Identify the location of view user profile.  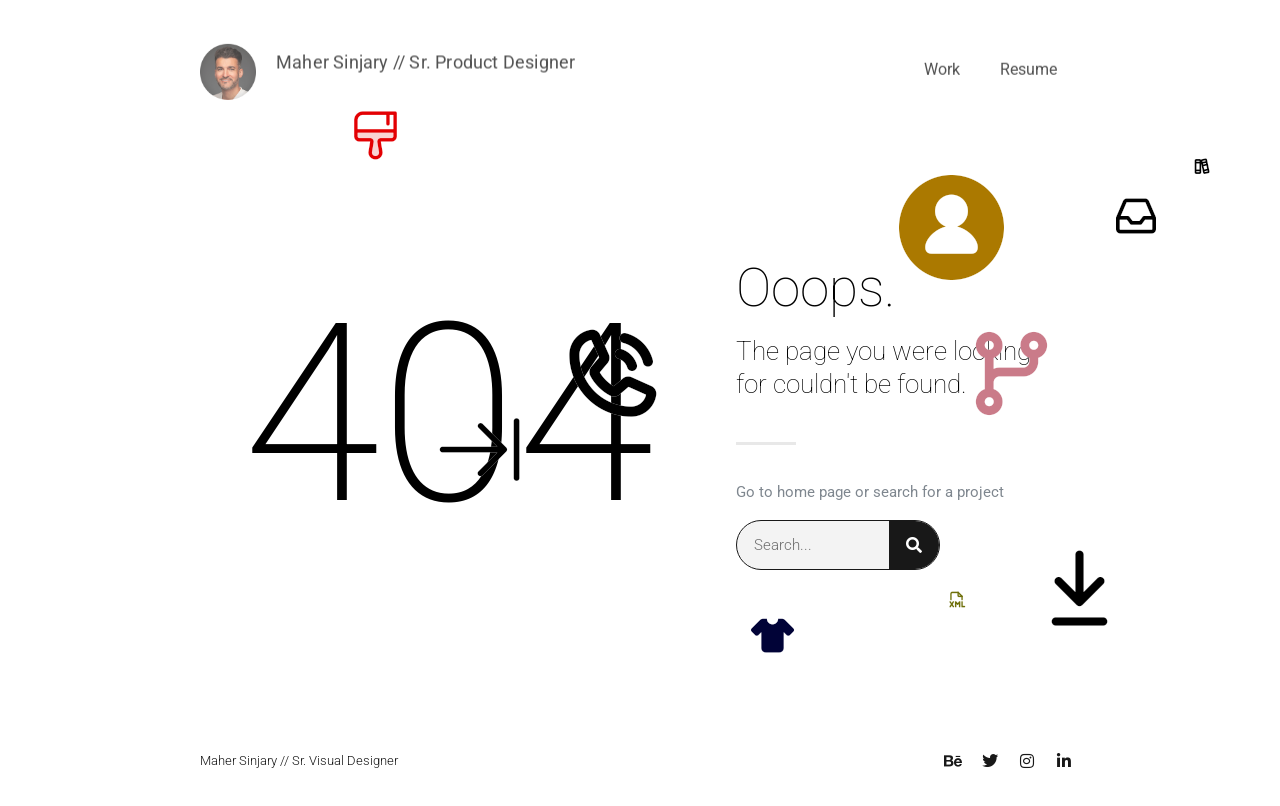
(951, 227).